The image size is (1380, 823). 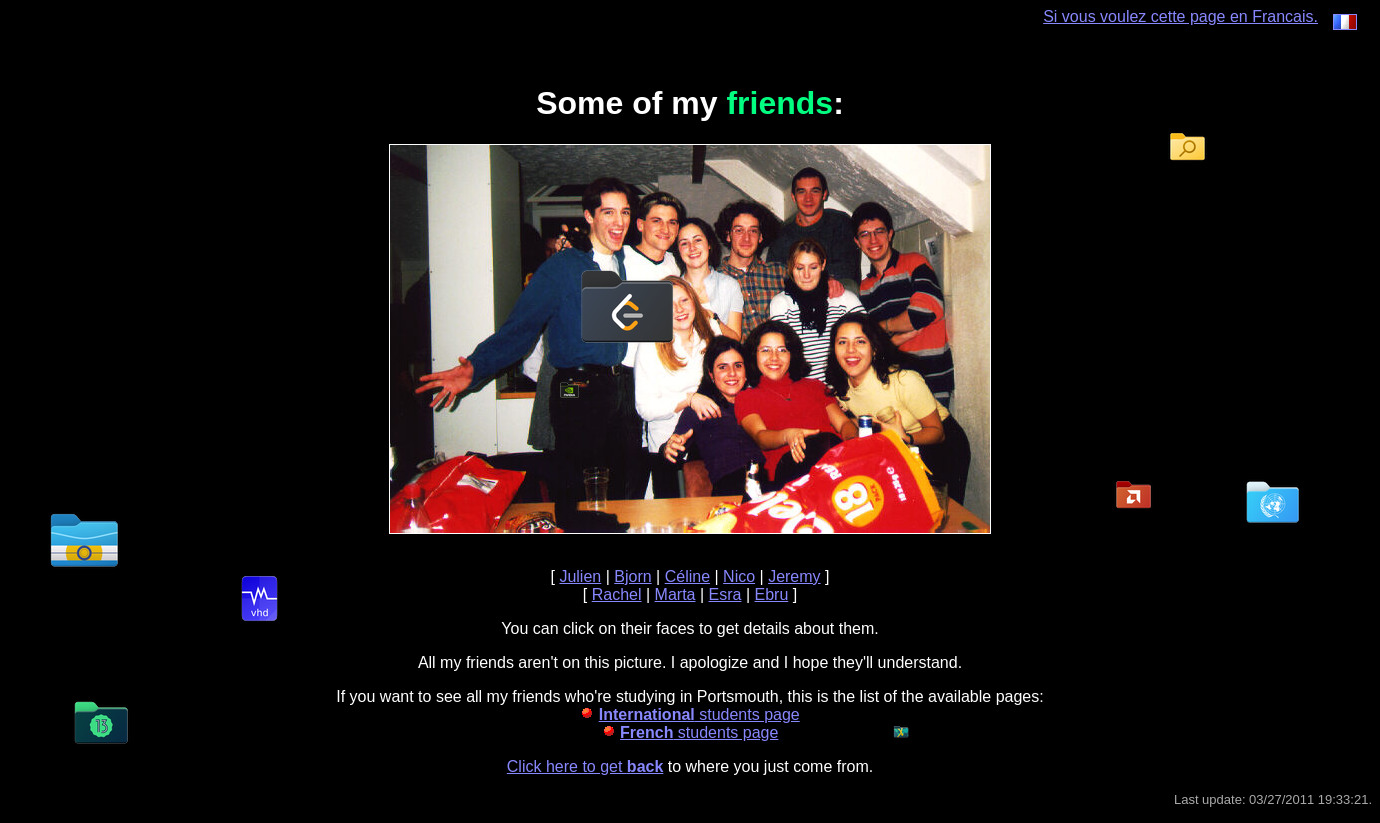 What do you see at coordinates (1272, 503) in the screenshot?
I see `open language learning resources folder` at bounding box center [1272, 503].